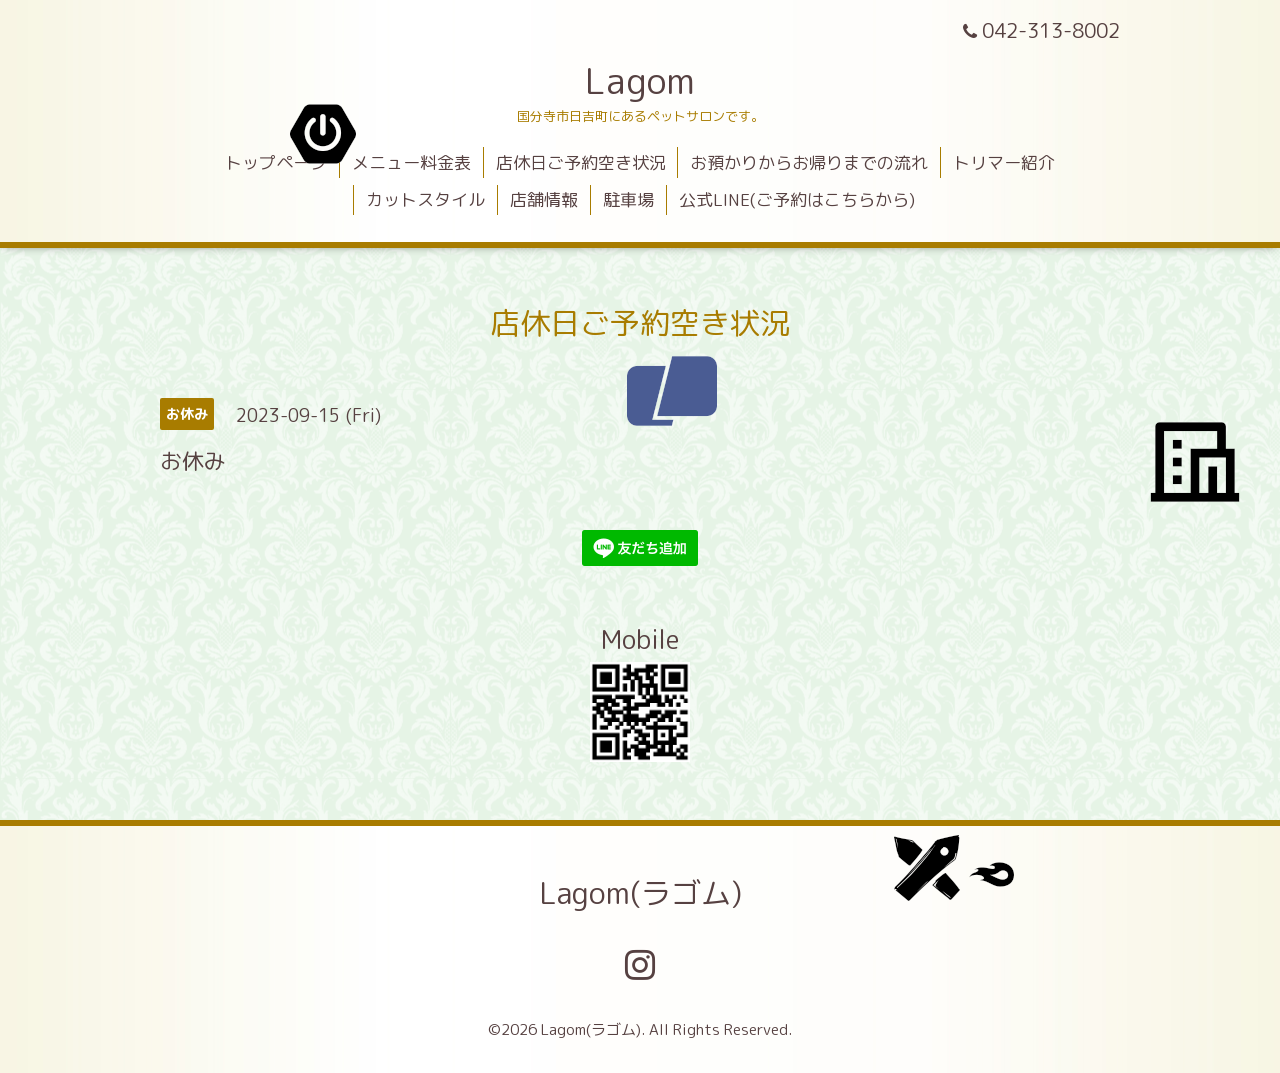 The width and height of the screenshot is (1280, 1073). Describe the element at coordinates (1195, 462) in the screenshot. I see `find nearby hotels` at that location.